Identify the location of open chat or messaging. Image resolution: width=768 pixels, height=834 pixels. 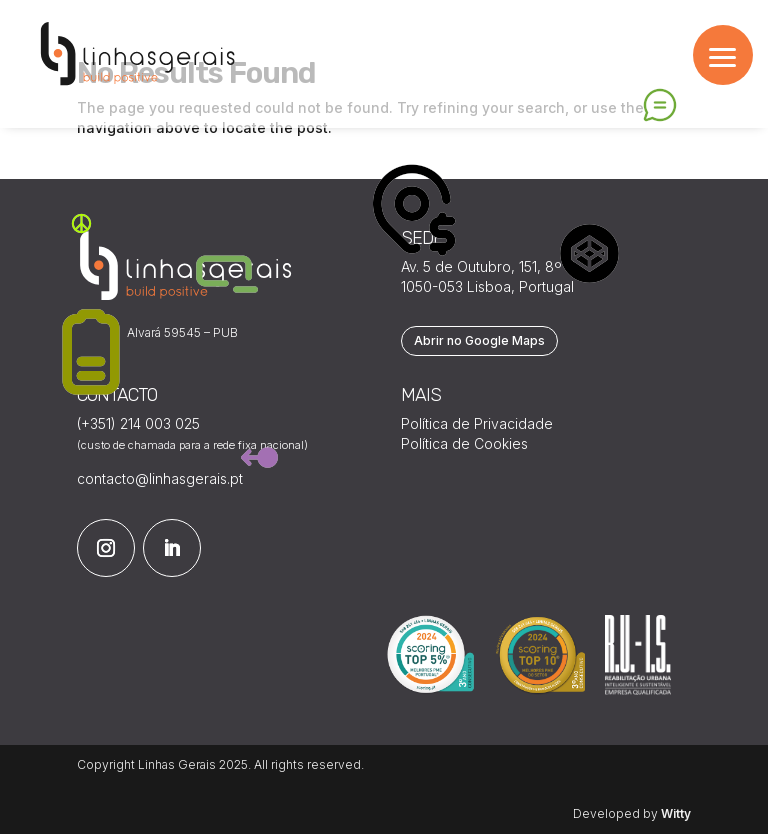
(660, 105).